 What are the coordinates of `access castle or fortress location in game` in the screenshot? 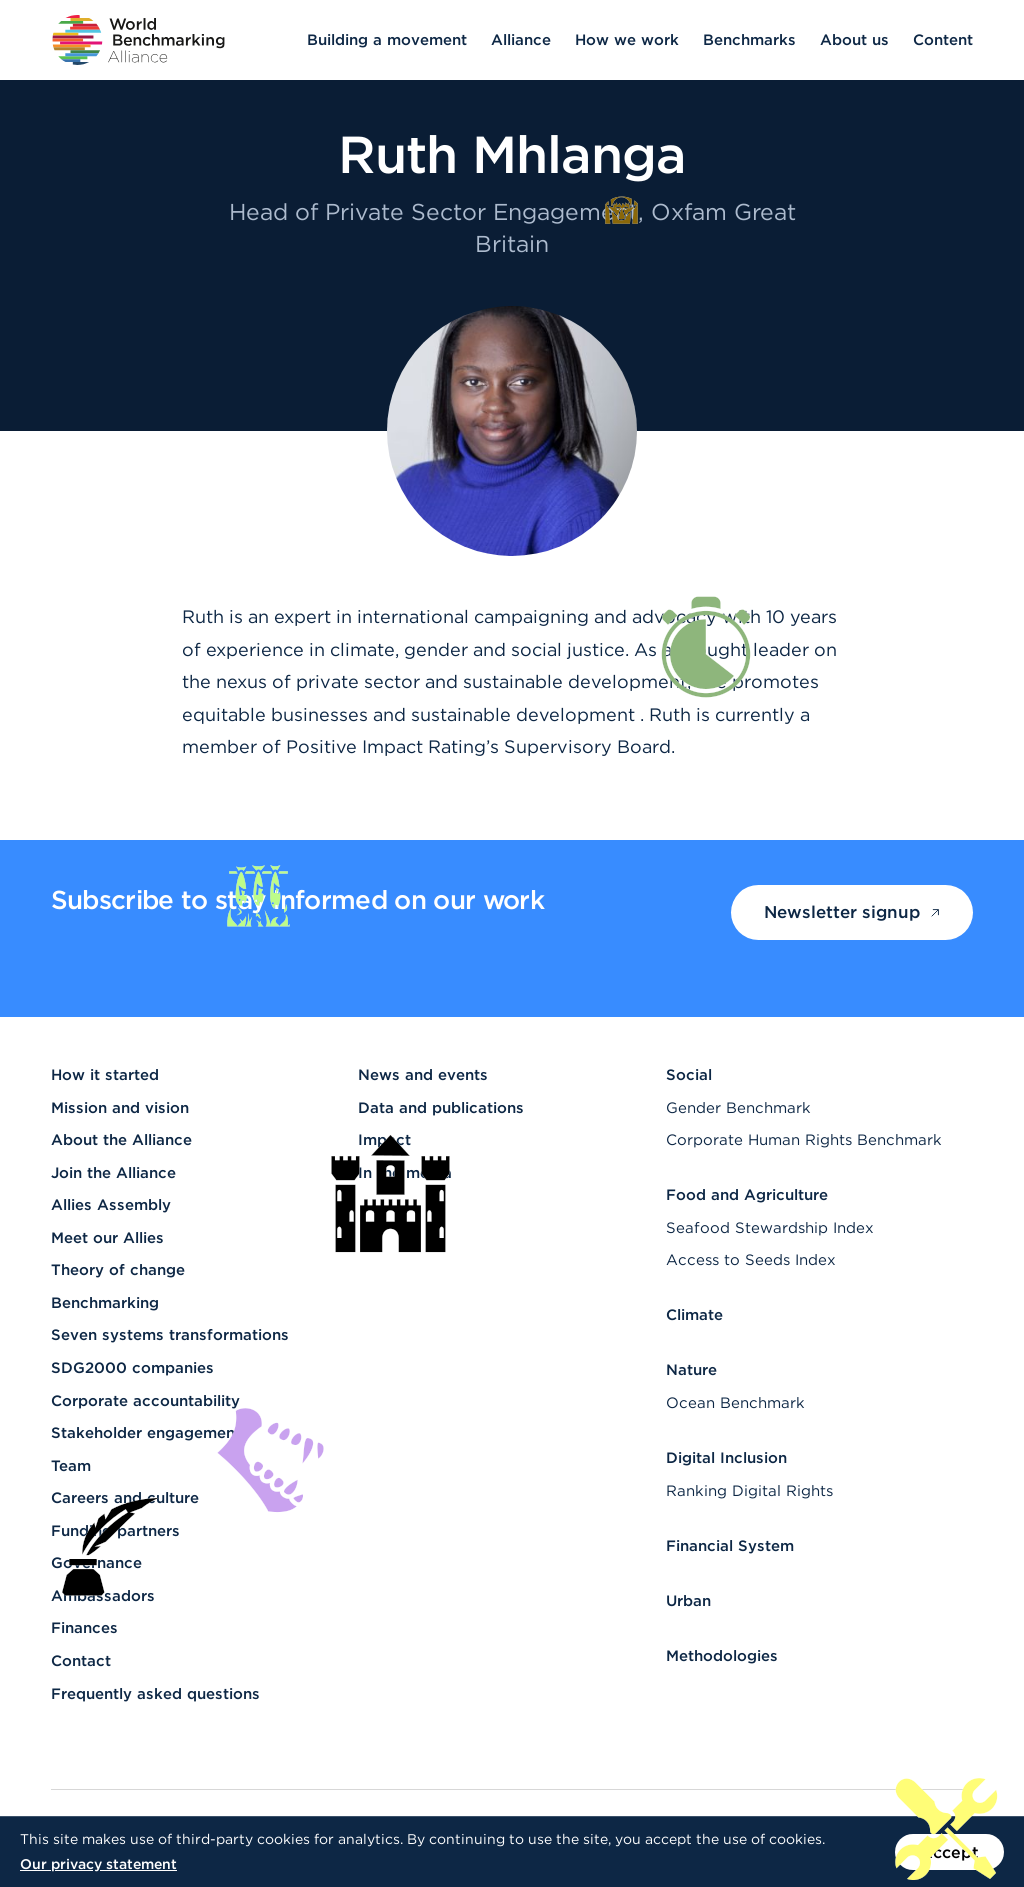 It's located at (390, 1193).